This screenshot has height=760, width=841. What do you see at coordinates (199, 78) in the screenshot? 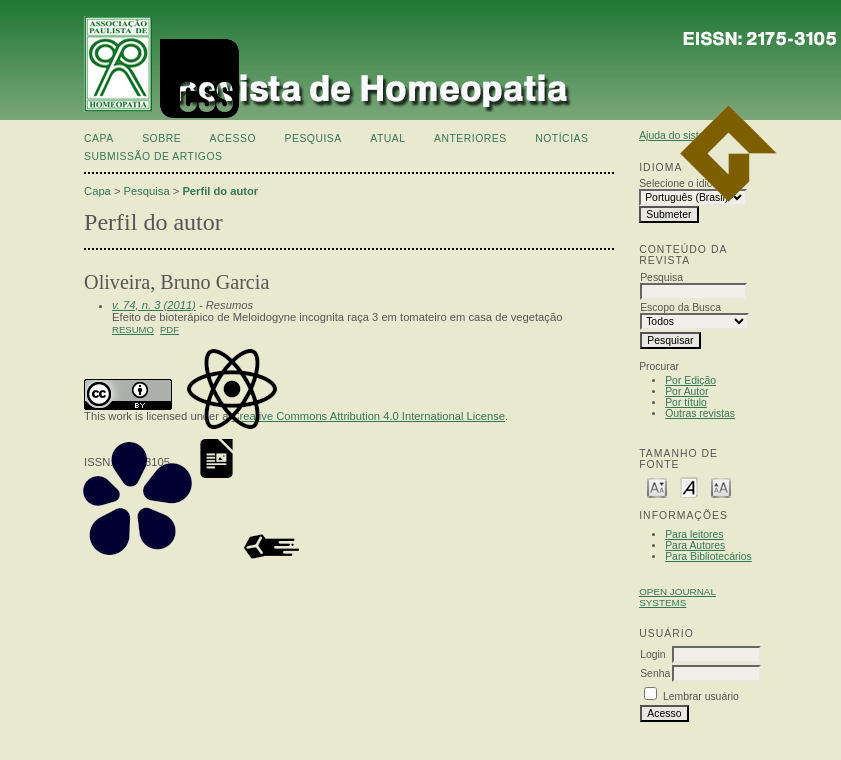
I see `CSS programming language logo` at bounding box center [199, 78].